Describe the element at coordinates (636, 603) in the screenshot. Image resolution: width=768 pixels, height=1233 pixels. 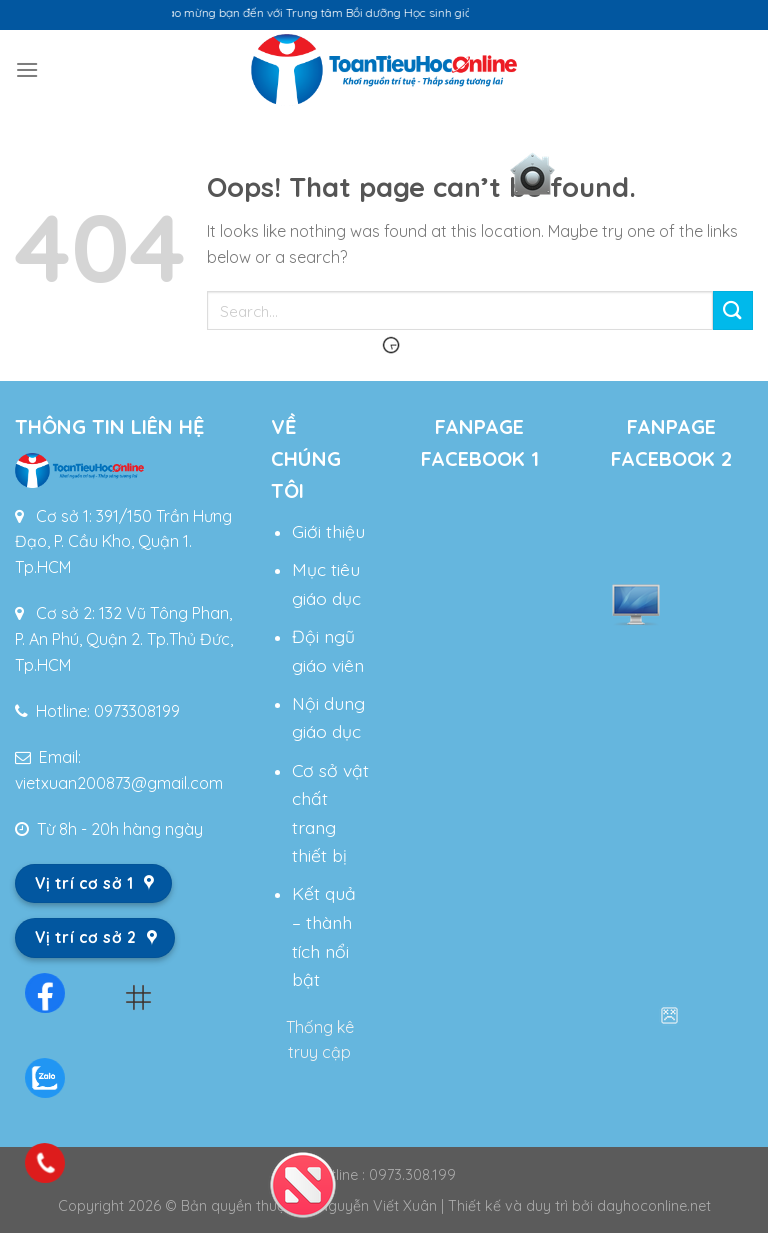
I see `apple cinema display monitor` at that location.